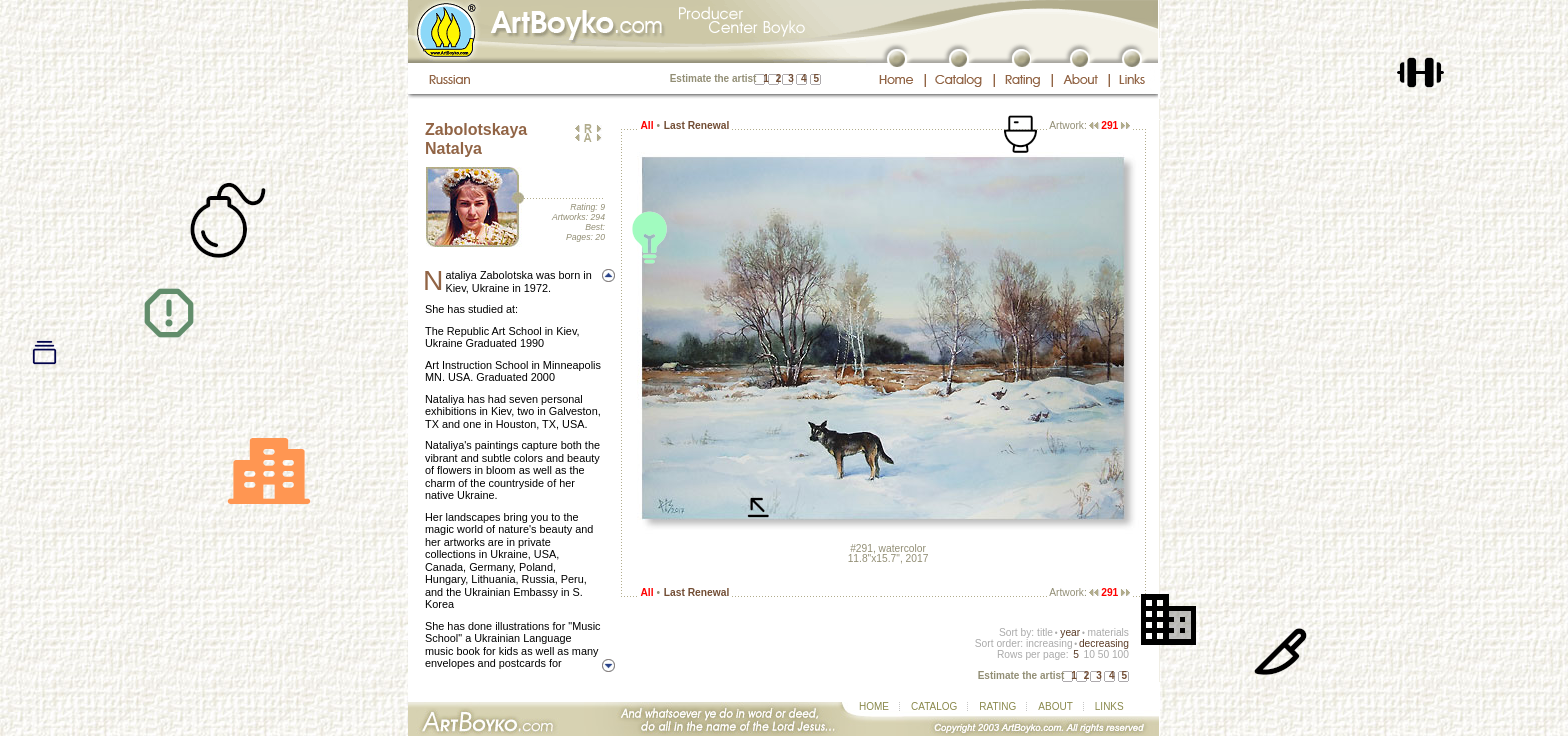  What do you see at coordinates (224, 219) in the screenshot?
I see `indicates a destructive or dangerous action` at bounding box center [224, 219].